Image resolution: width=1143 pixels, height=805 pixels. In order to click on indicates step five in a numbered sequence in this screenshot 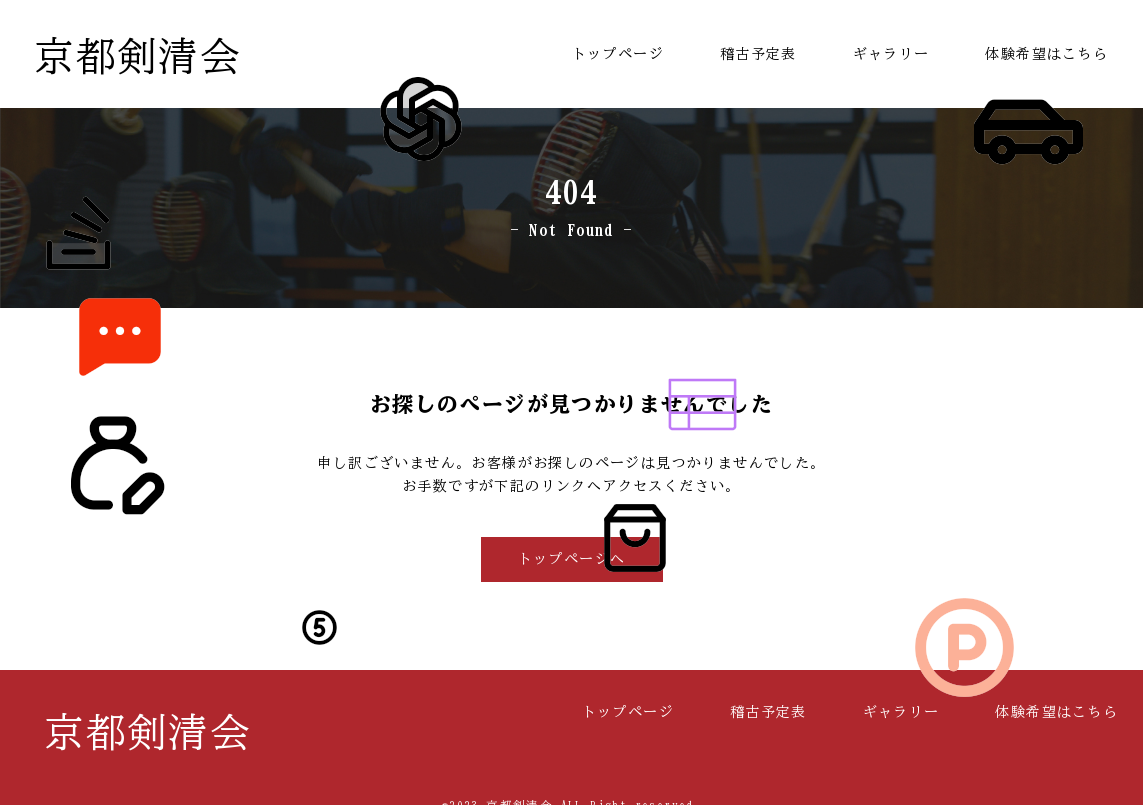, I will do `click(319, 627)`.